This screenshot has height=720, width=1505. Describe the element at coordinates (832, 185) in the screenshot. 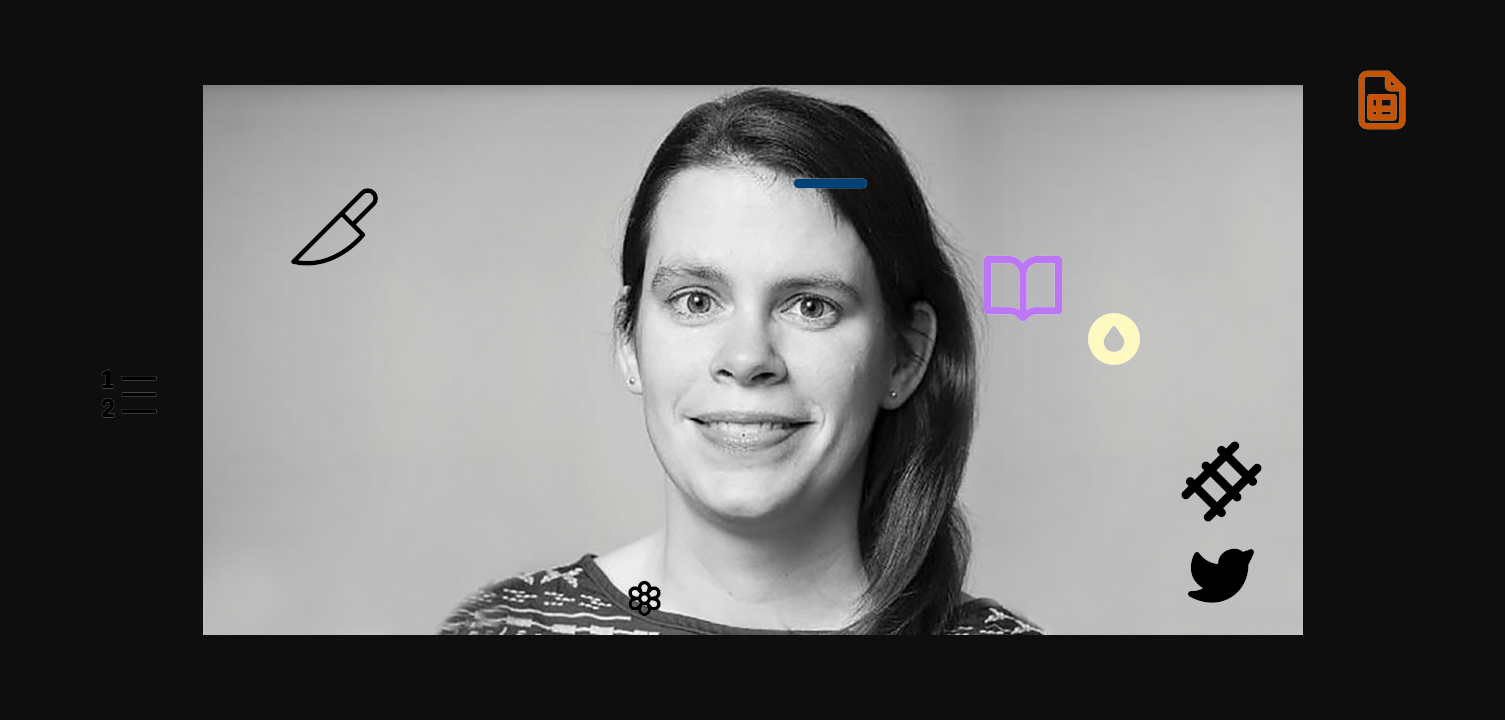

I see `collapse or minimize a section` at that location.